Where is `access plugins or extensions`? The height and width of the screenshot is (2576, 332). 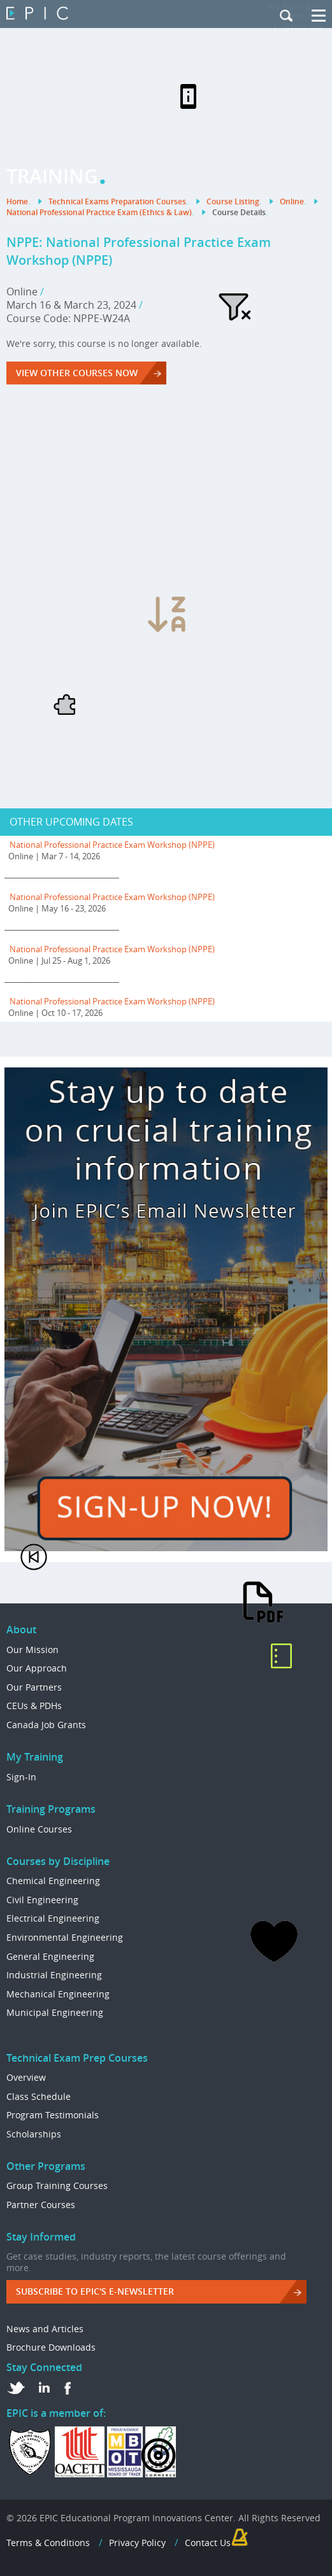 access plugins or extensions is located at coordinates (66, 705).